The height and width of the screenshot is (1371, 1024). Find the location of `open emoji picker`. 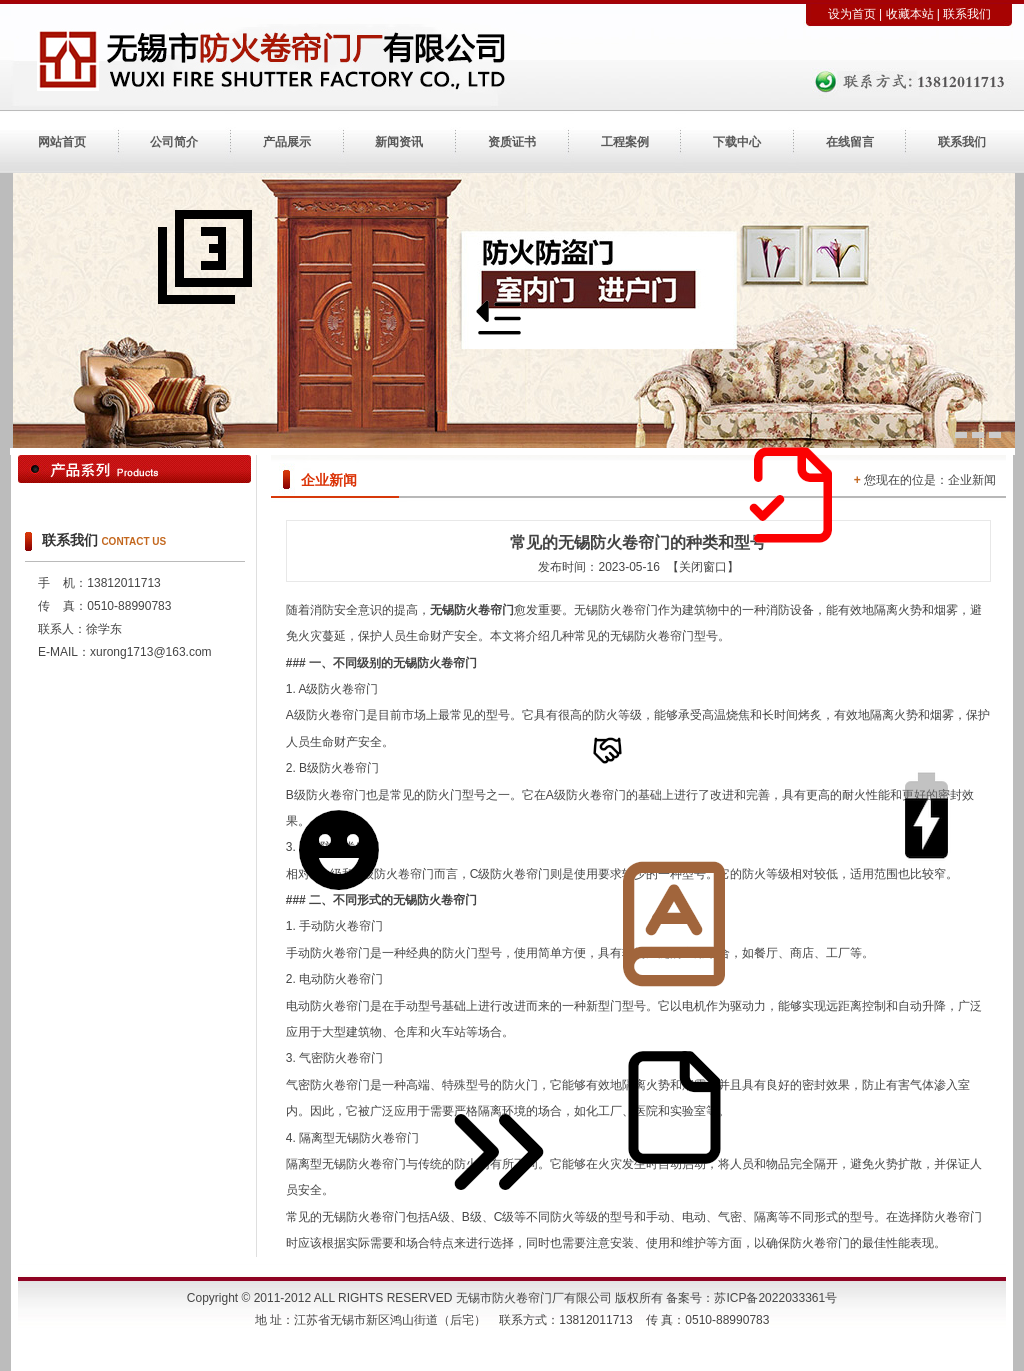

open emoji picker is located at coordinates (339, 850).